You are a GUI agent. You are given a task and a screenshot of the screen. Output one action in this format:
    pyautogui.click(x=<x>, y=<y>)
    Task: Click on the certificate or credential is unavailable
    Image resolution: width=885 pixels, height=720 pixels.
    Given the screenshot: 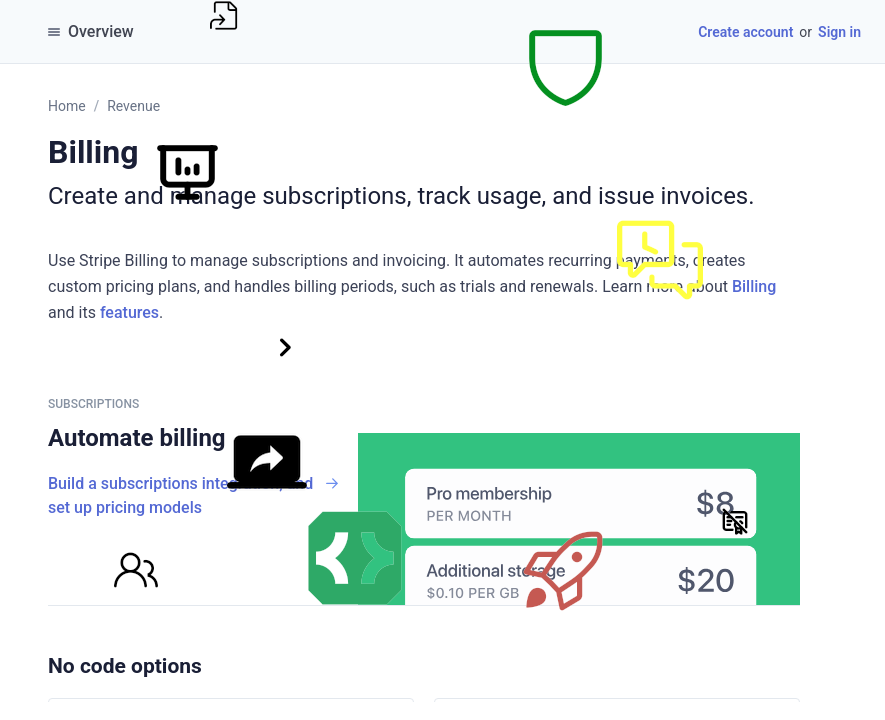 What is the action you would take?
    pyautogui.click(x=735, y=521)
    